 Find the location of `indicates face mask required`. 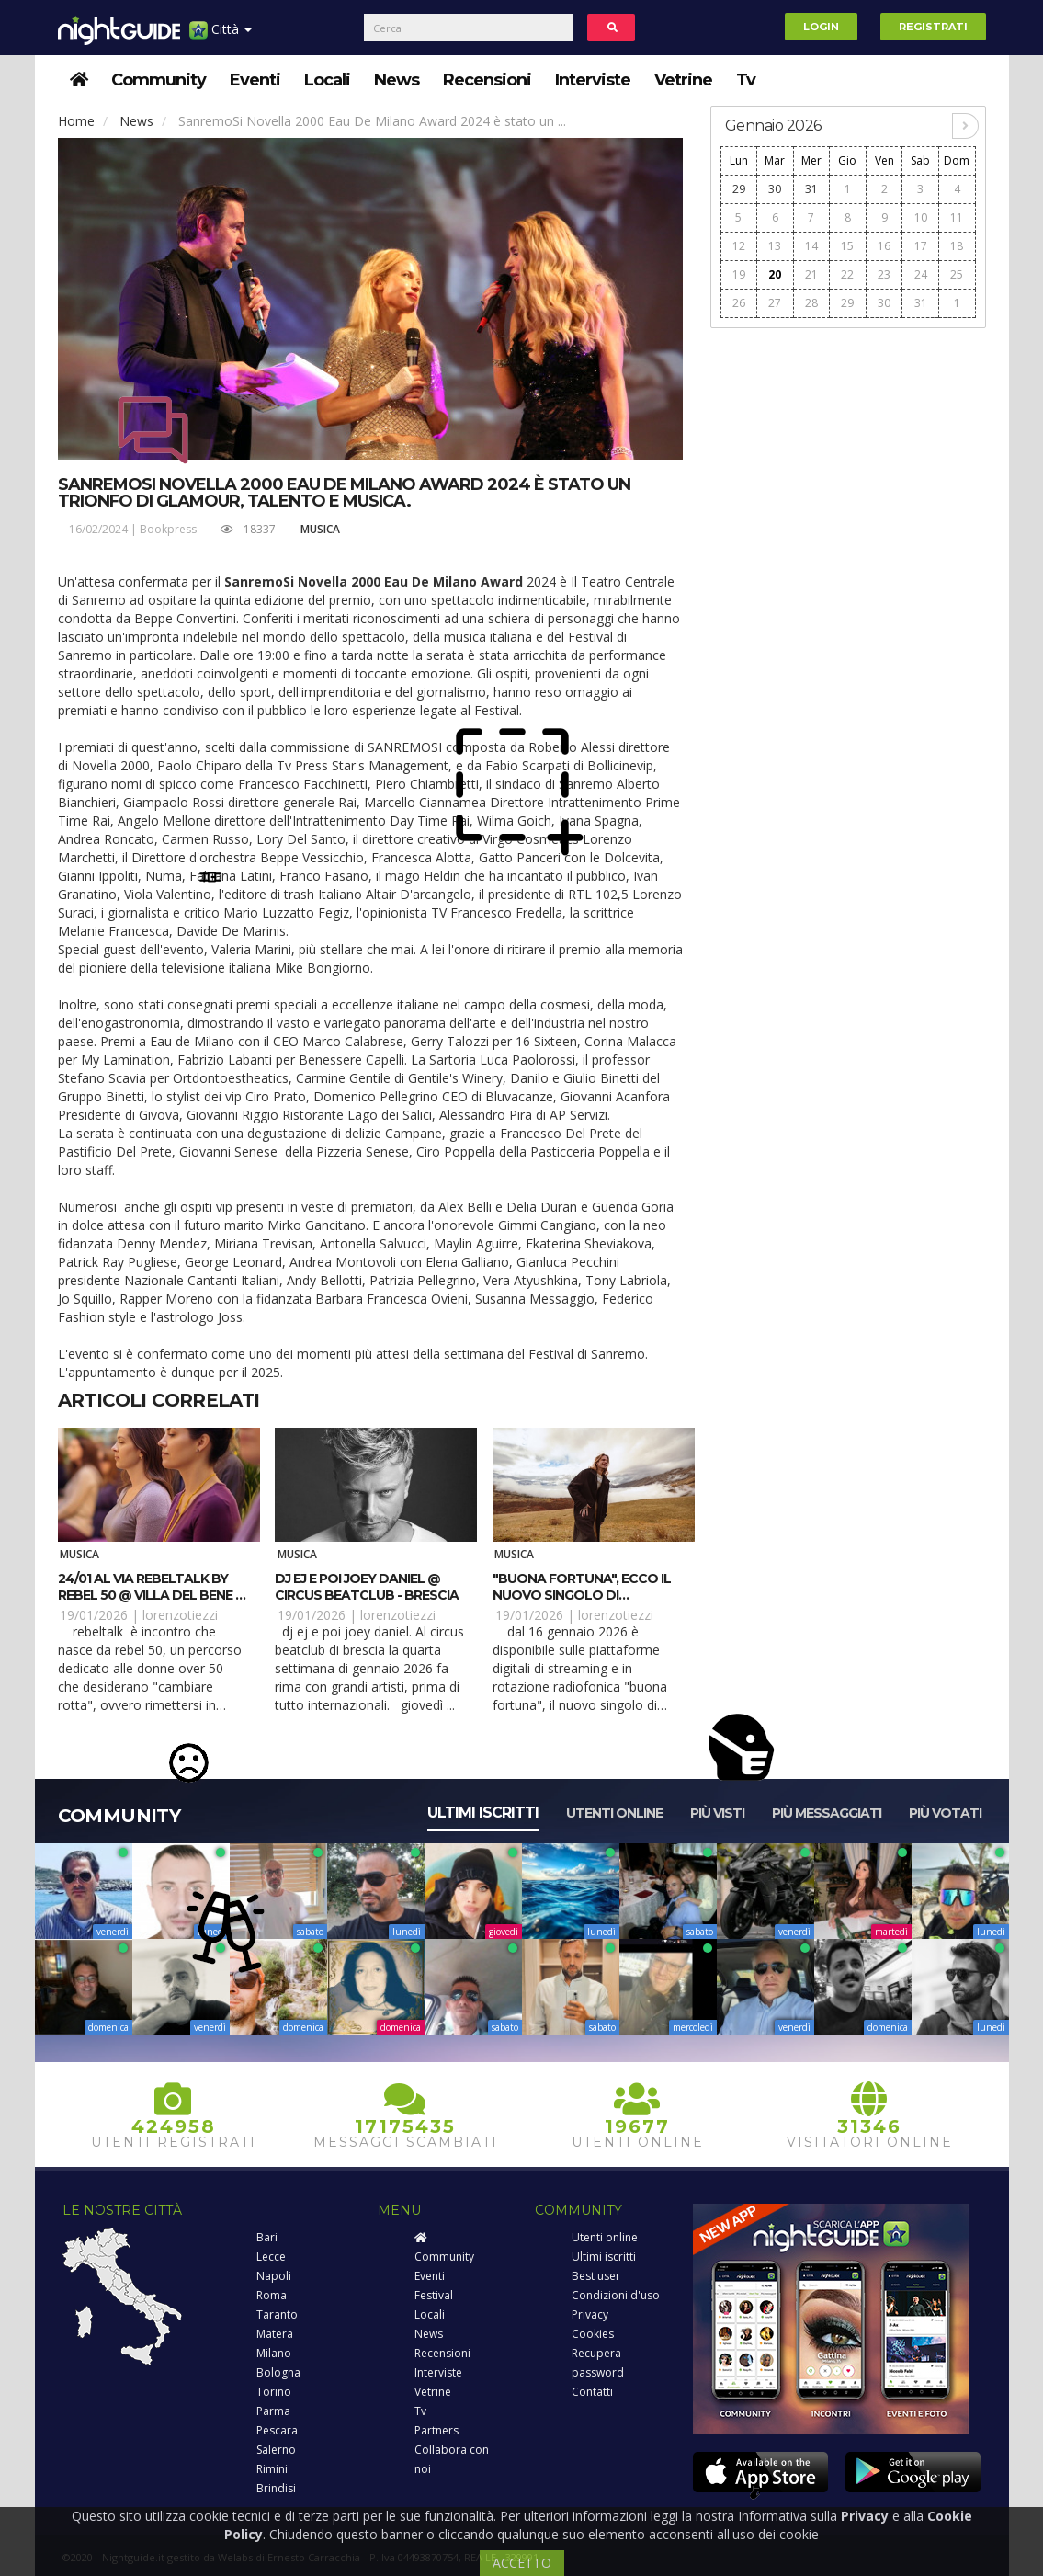

indicates face mask required is located at coordinates (742, 1747).